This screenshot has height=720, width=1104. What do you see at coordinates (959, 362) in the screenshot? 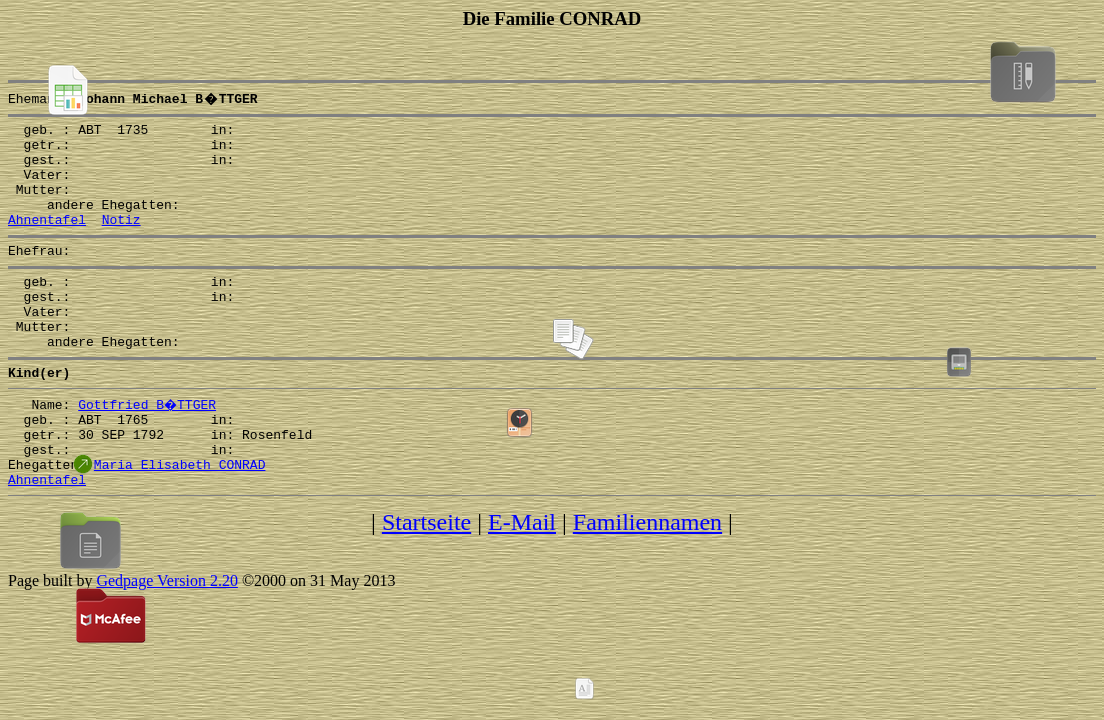
I see `gameboy rom file type indicator` at bounding box center [959, 362].